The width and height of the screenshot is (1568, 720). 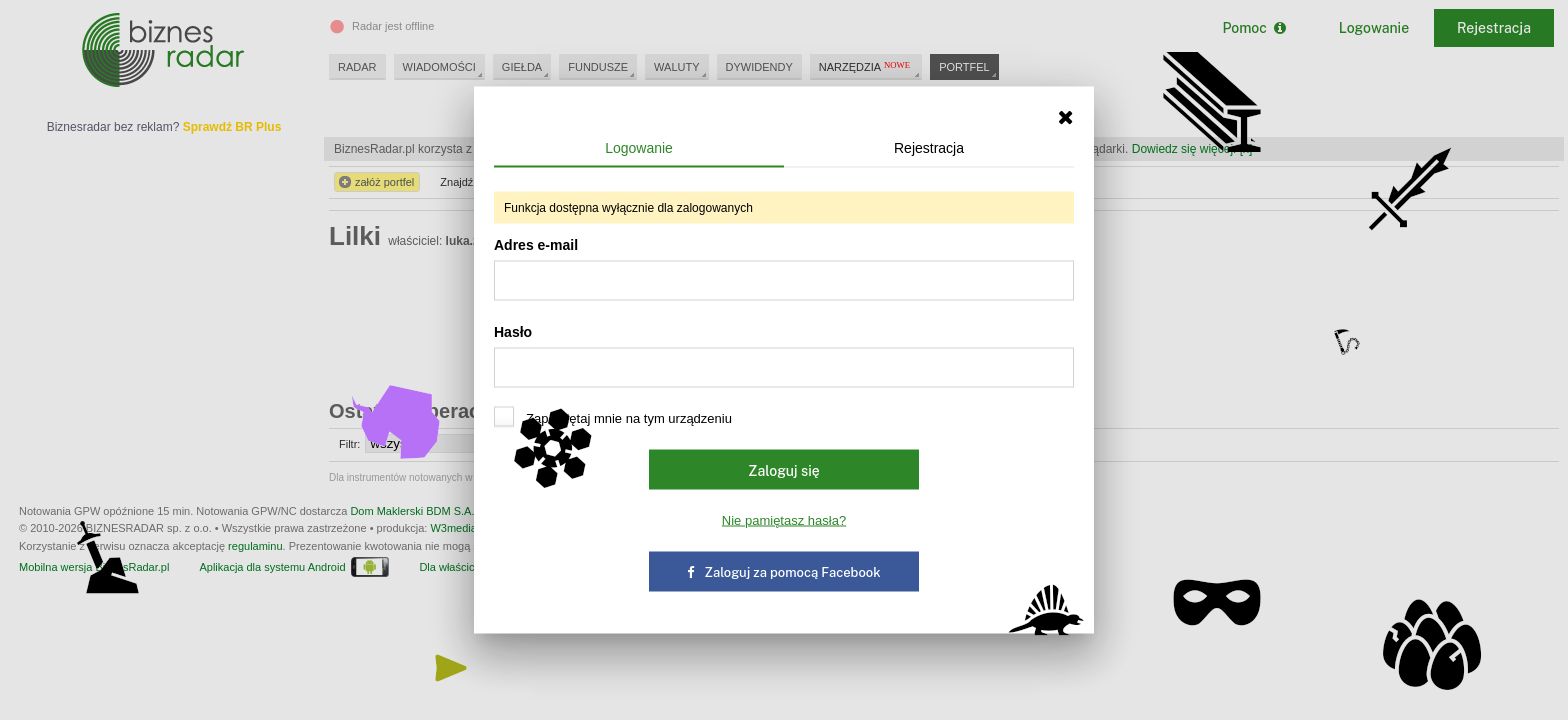 What do you see at coordinates (451, 668) in the screenshot?
I see `start or resume media playback` at bounding box center [451, 668].